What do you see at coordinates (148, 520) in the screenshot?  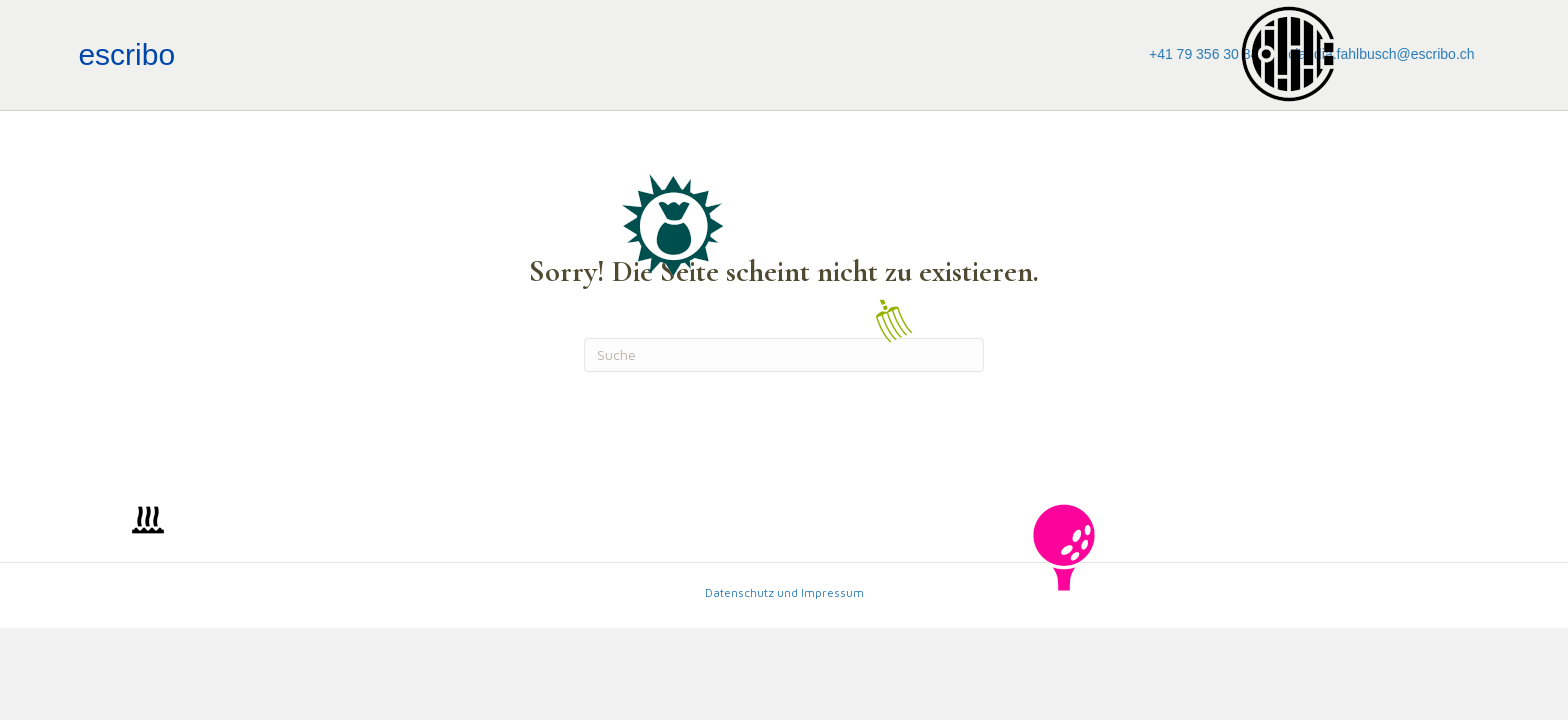 I see `indicates a hot surface warning` at bounding box center [148, 520].